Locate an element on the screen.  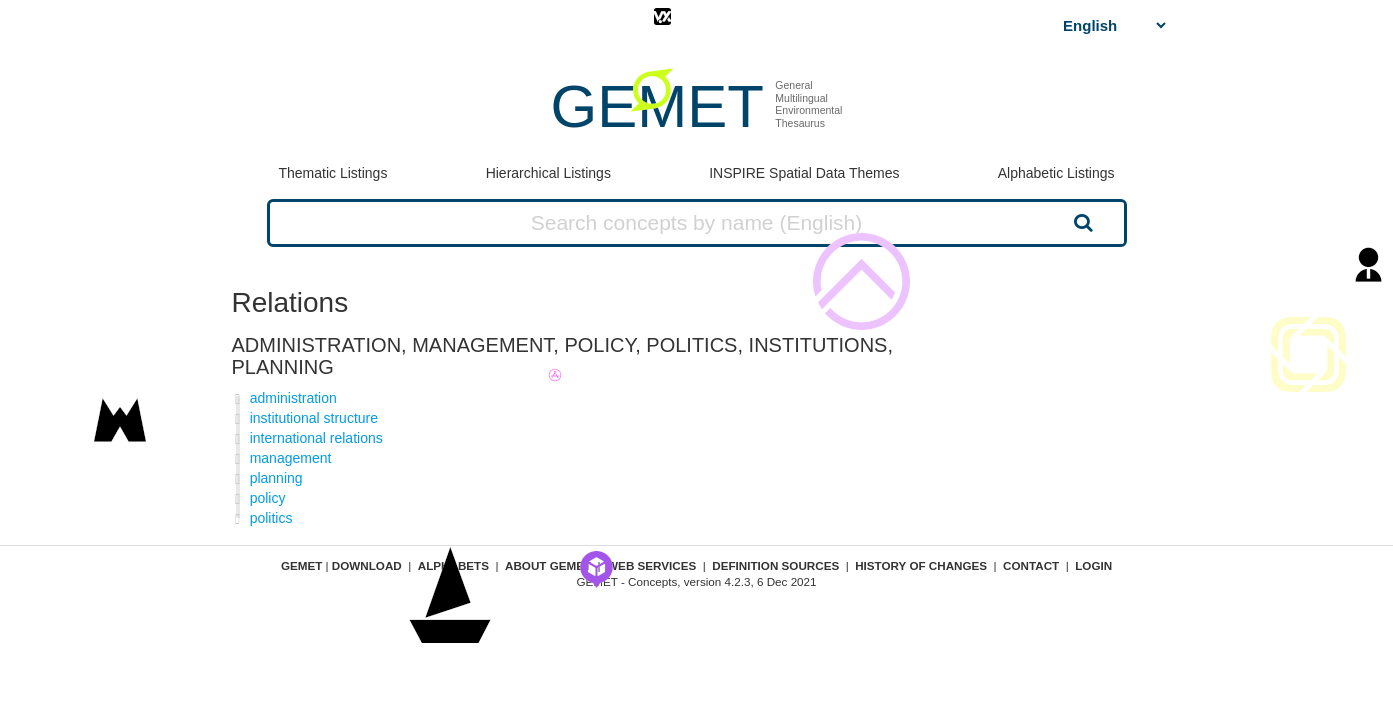
Prismic CMS logo is located at coordinates (1308, 354).